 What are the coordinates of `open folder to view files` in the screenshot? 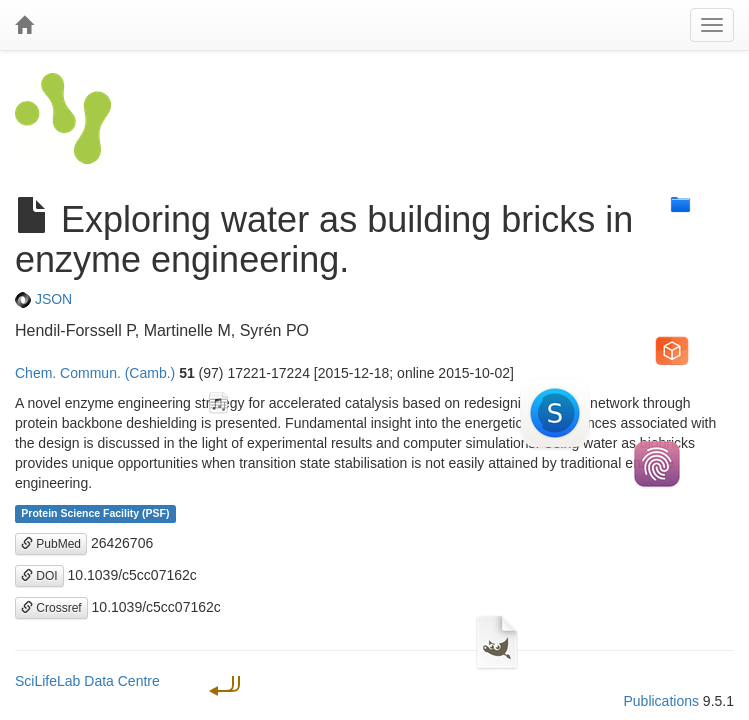 It's located at (680, 204).